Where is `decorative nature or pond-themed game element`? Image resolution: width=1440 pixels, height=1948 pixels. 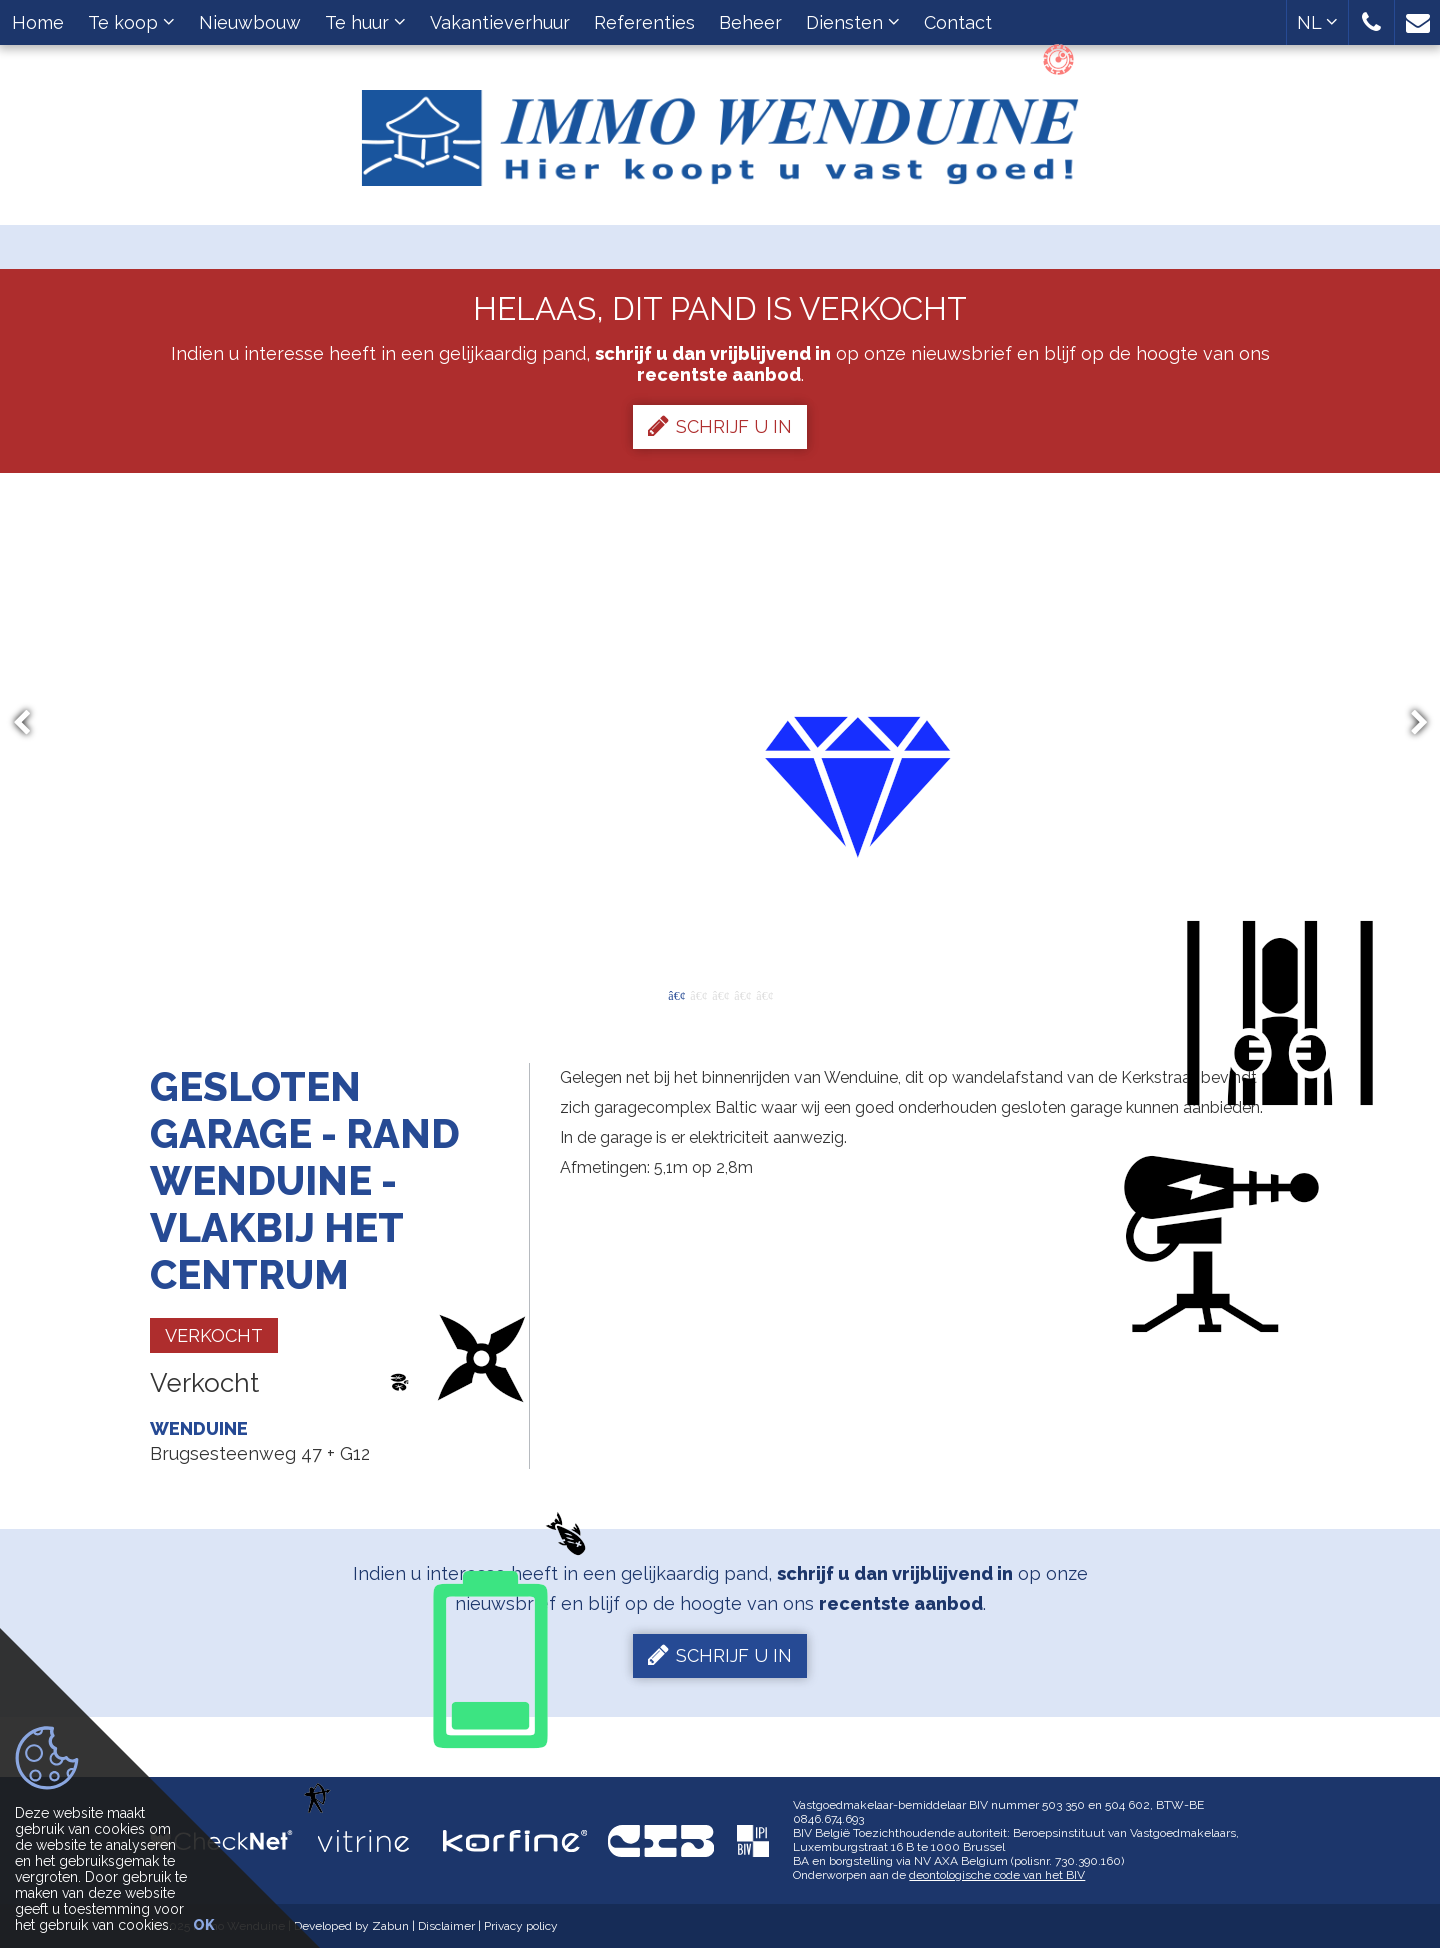
decorative nature or pond-themed game element is located at coordinates (399, 1382).